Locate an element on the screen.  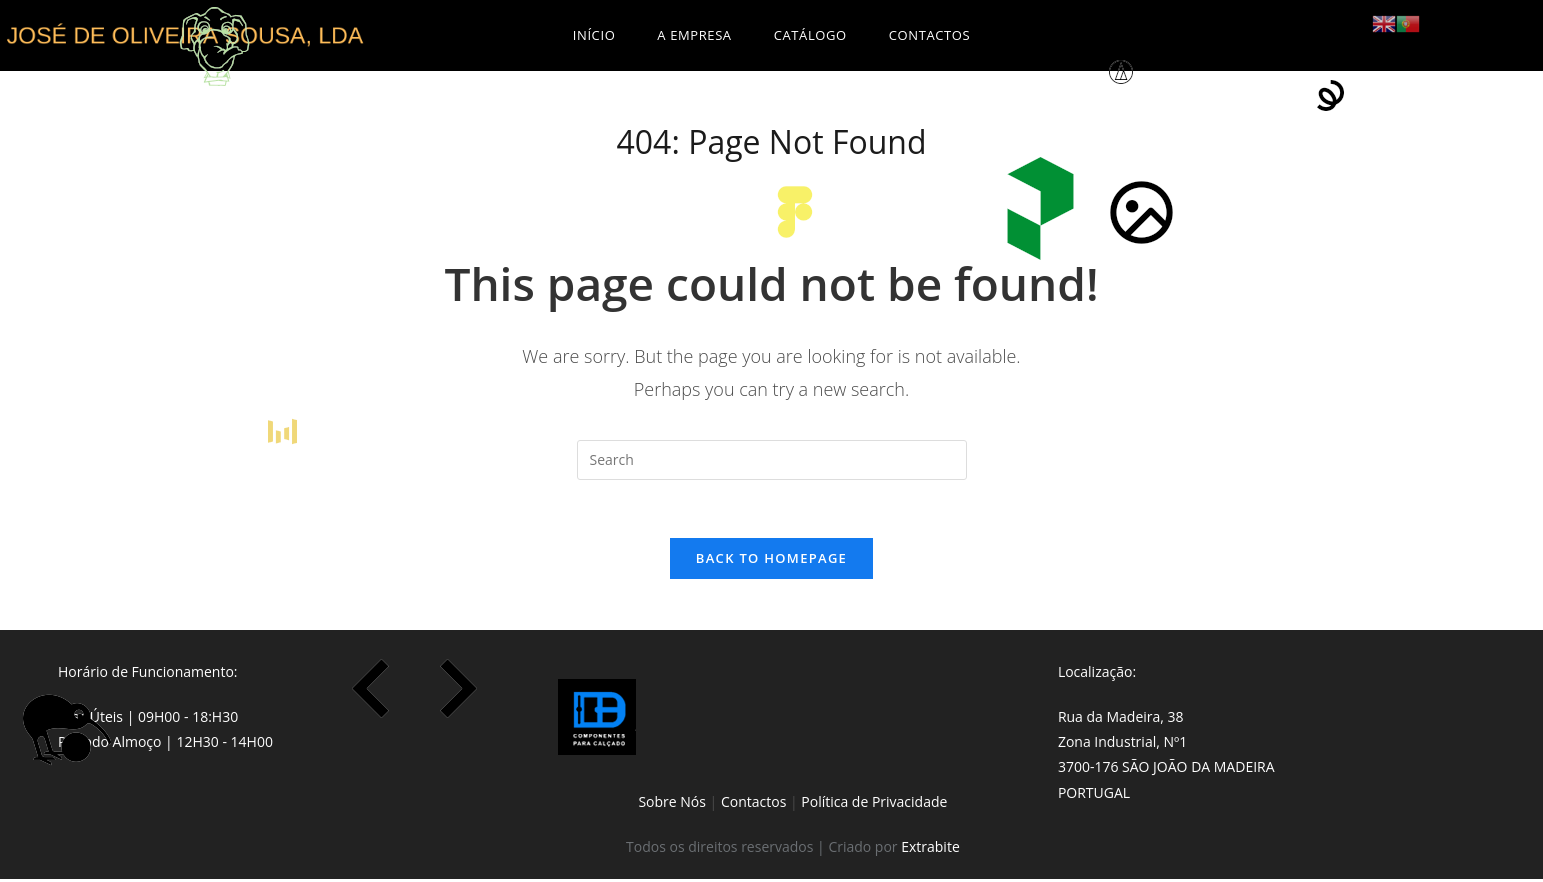
audio-technica brand logo is located at coordinates (1121, 72).